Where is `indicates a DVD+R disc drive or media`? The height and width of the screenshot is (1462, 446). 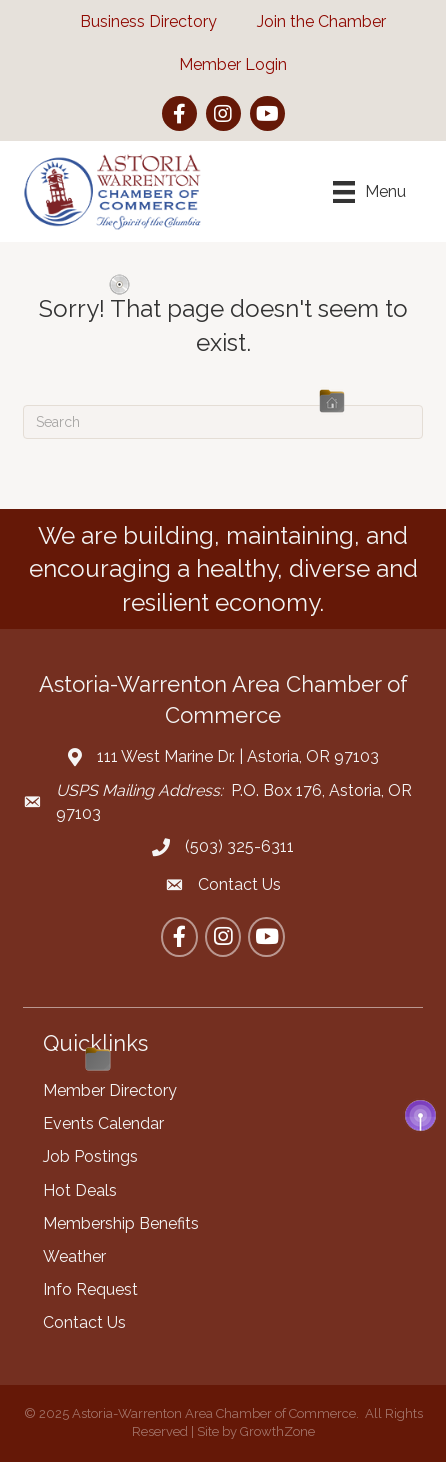 indicates a DVD+R disc drive or media is located at coordinates (119, 284).